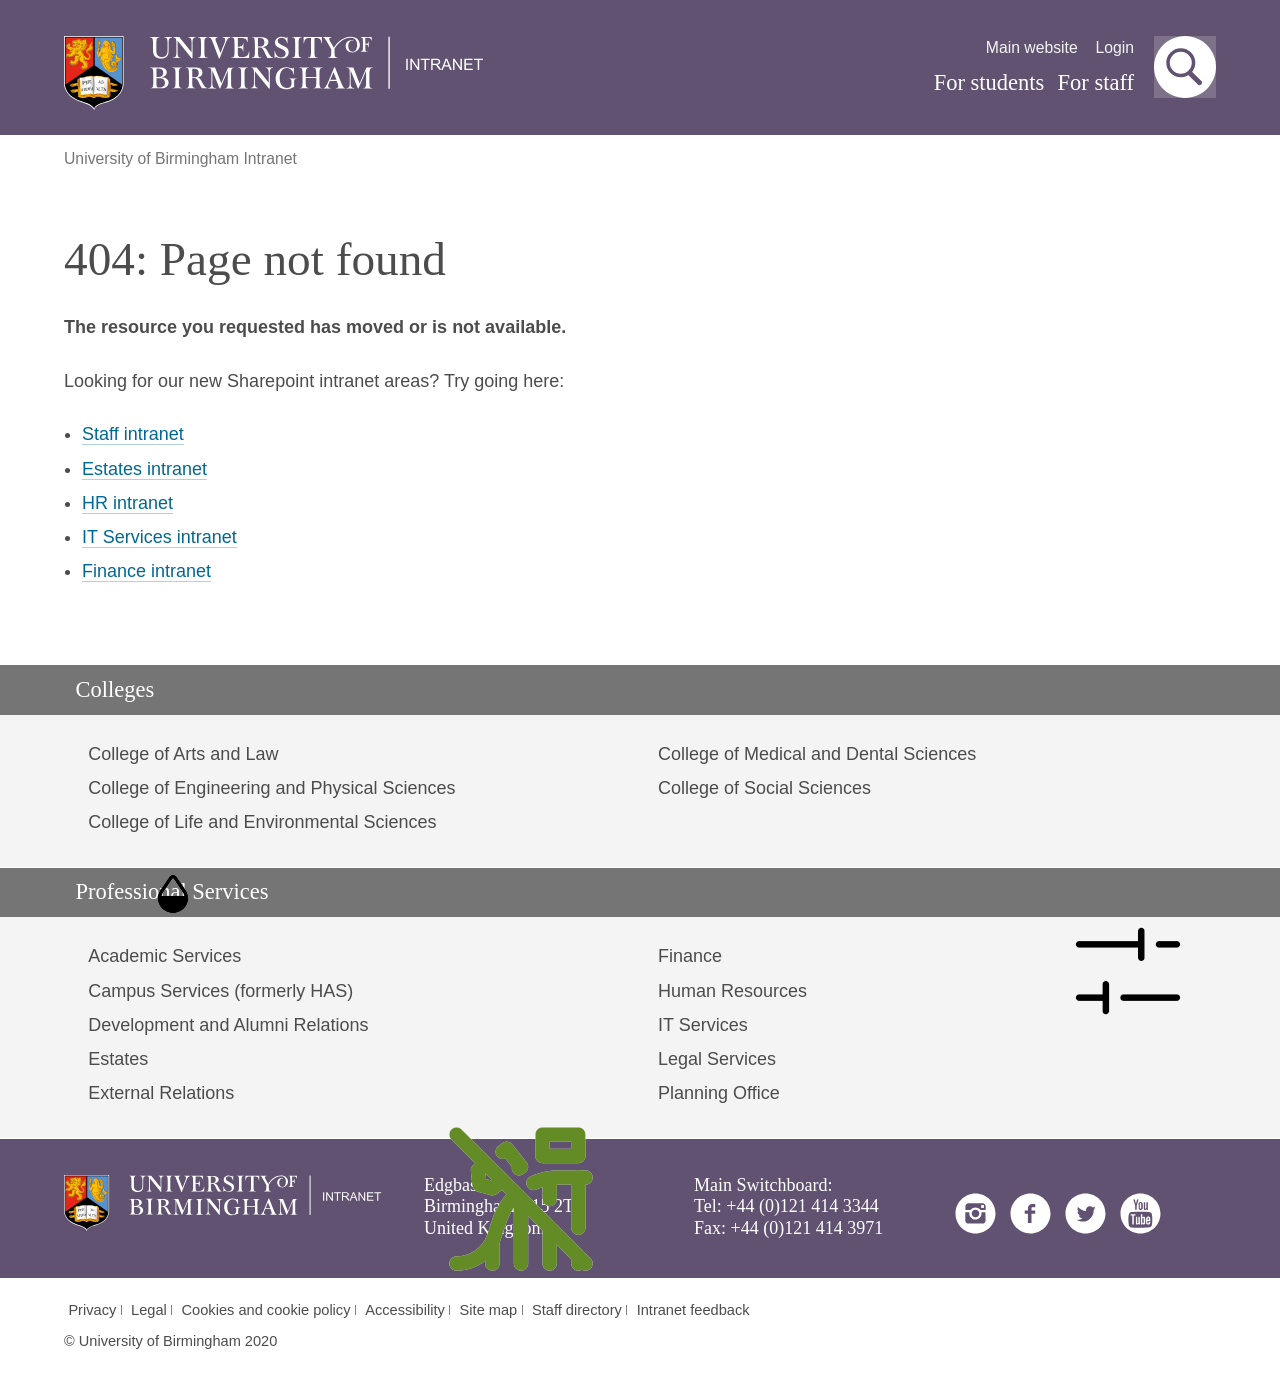 This screenshot has width=1280, height=1386. I want to click on rollercoaster ride unavailable or closed, so click(521, 1199).